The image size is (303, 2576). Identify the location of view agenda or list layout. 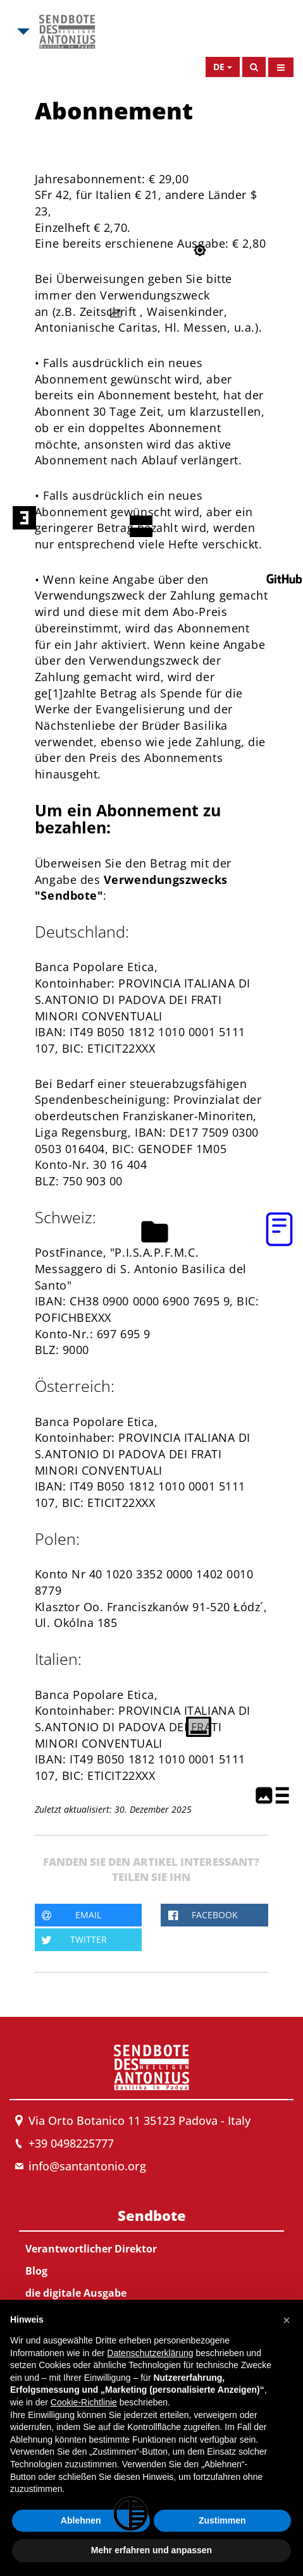
(142, 526).